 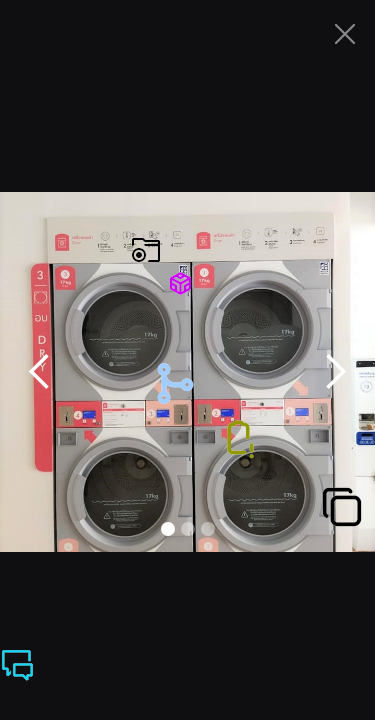 What do you see at coordinates (146, 250) in the screenshot?
I see `navigate to the root directory` at bounding box center [146, 250].